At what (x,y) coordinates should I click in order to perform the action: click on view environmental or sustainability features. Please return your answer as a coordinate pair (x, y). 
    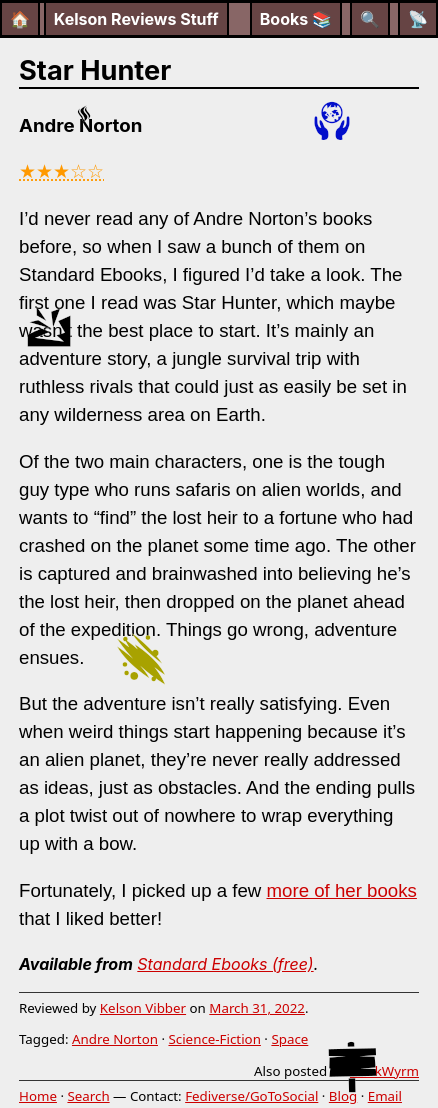
    Looking at the image, I should click on (332, 121).